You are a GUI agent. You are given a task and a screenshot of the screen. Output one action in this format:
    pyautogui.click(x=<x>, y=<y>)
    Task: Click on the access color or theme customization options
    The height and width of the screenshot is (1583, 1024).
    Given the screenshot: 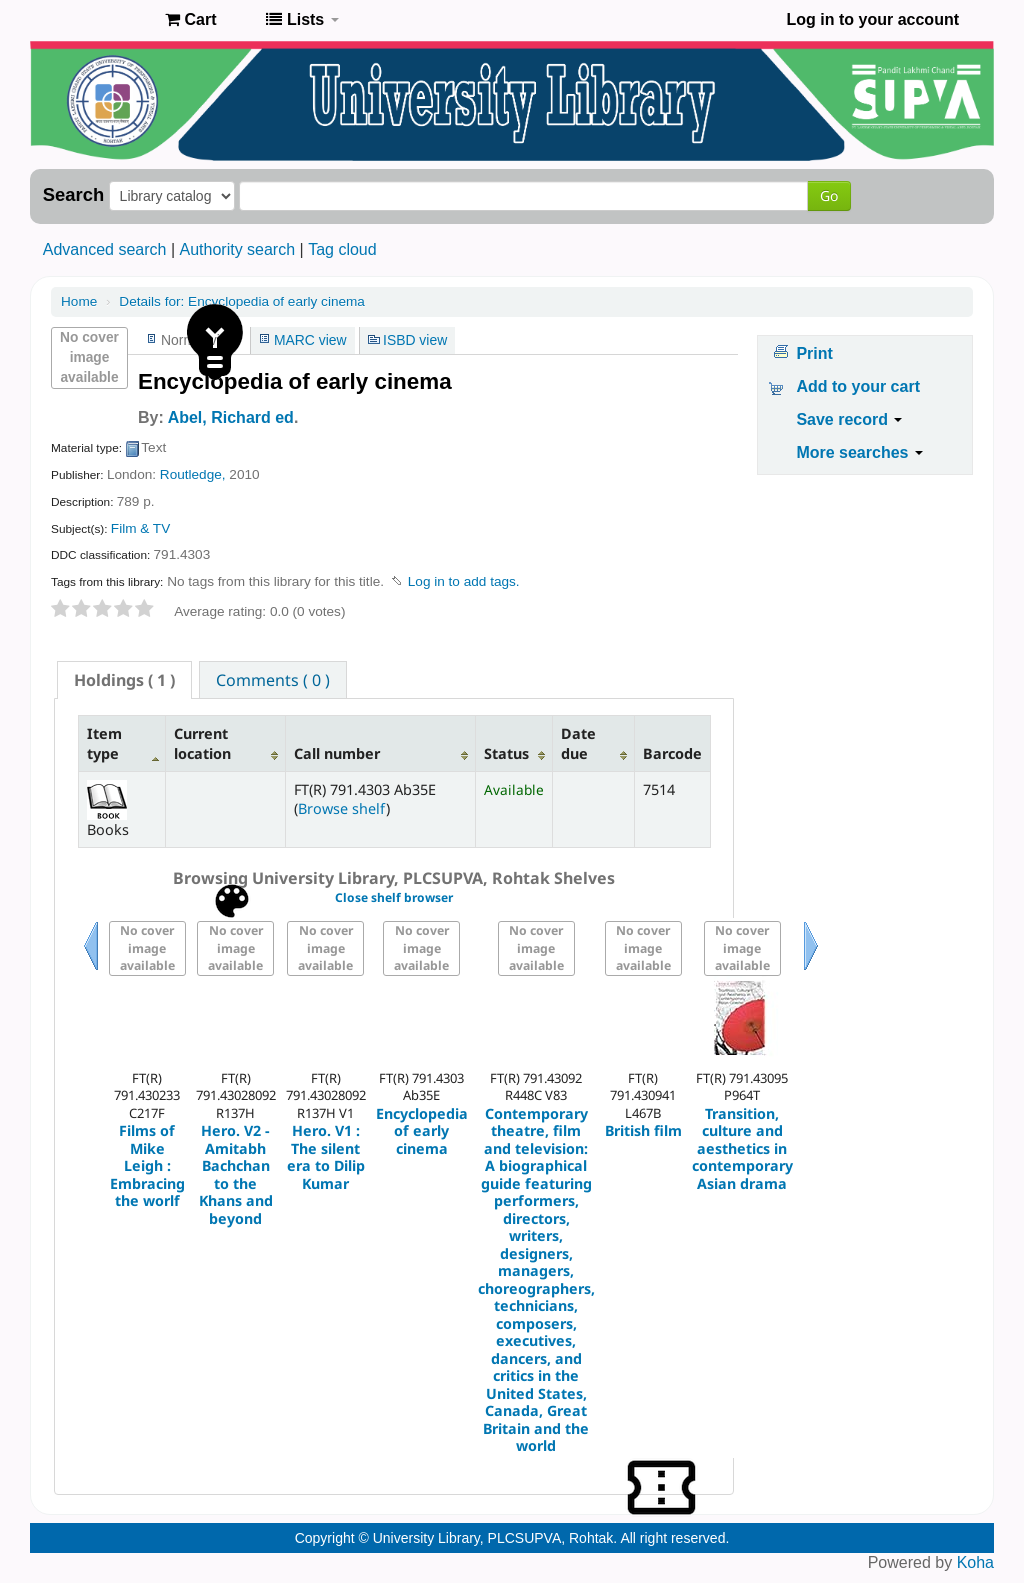 What is the action you would take?
    pyautogui.click(x=232, y=901)
    